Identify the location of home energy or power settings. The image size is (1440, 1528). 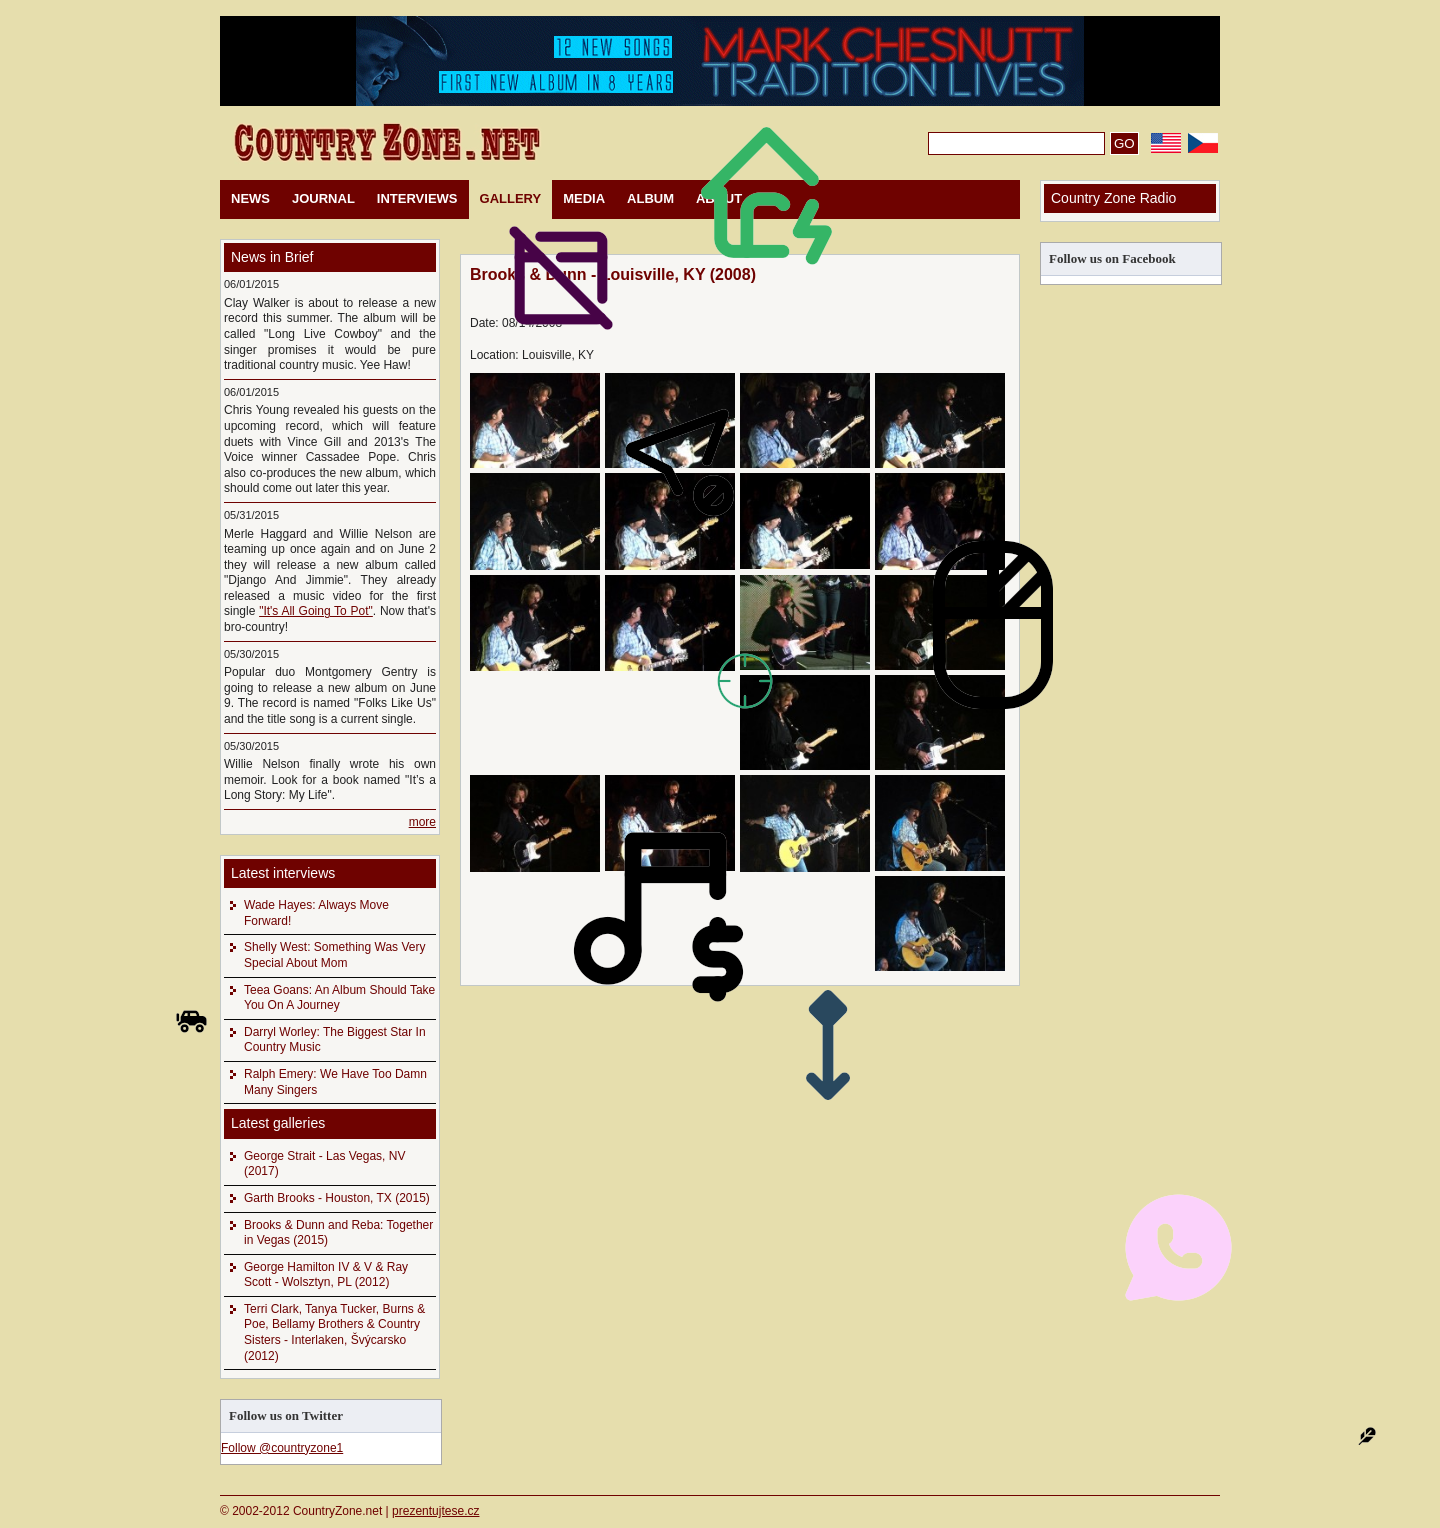
(766, 192).